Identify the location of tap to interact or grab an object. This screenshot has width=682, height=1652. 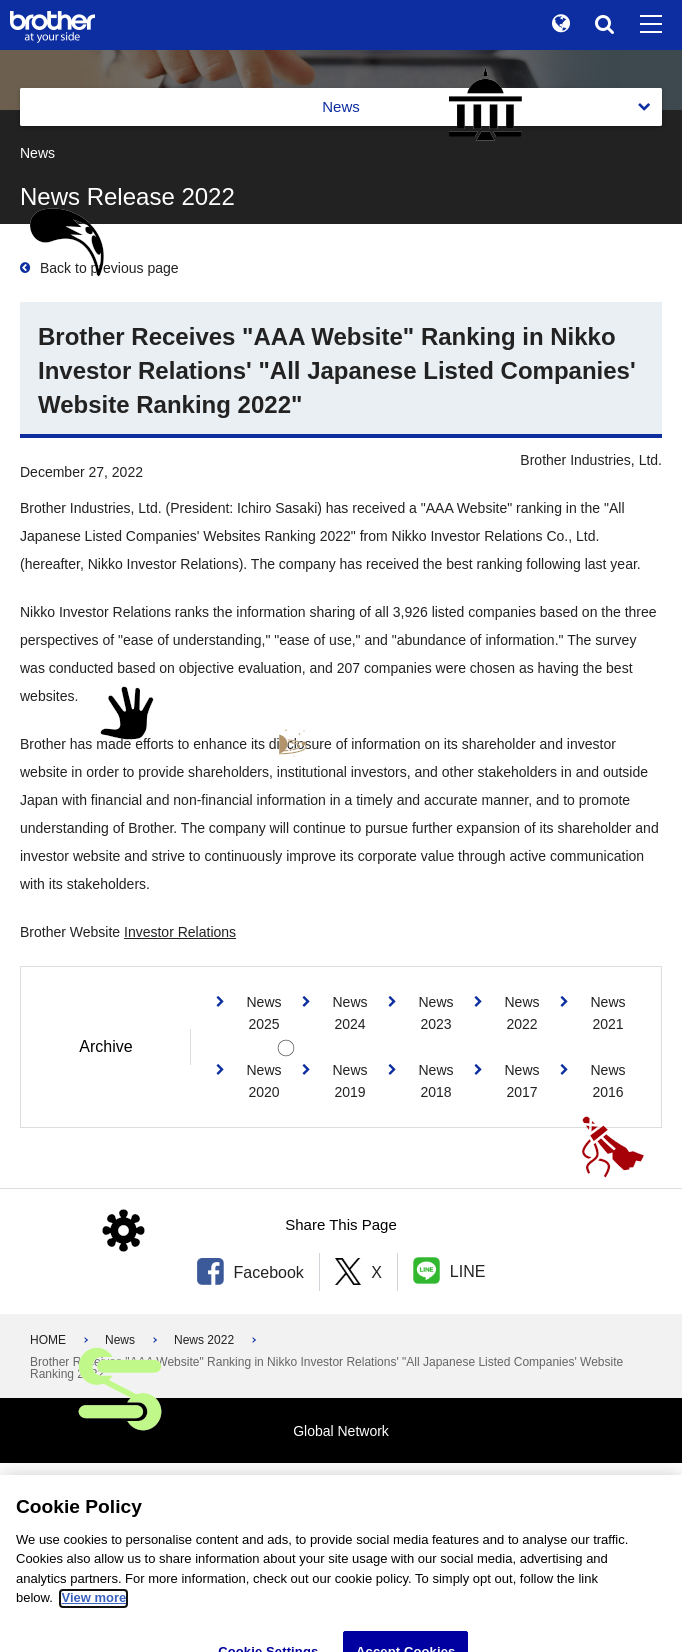
(127, 713).